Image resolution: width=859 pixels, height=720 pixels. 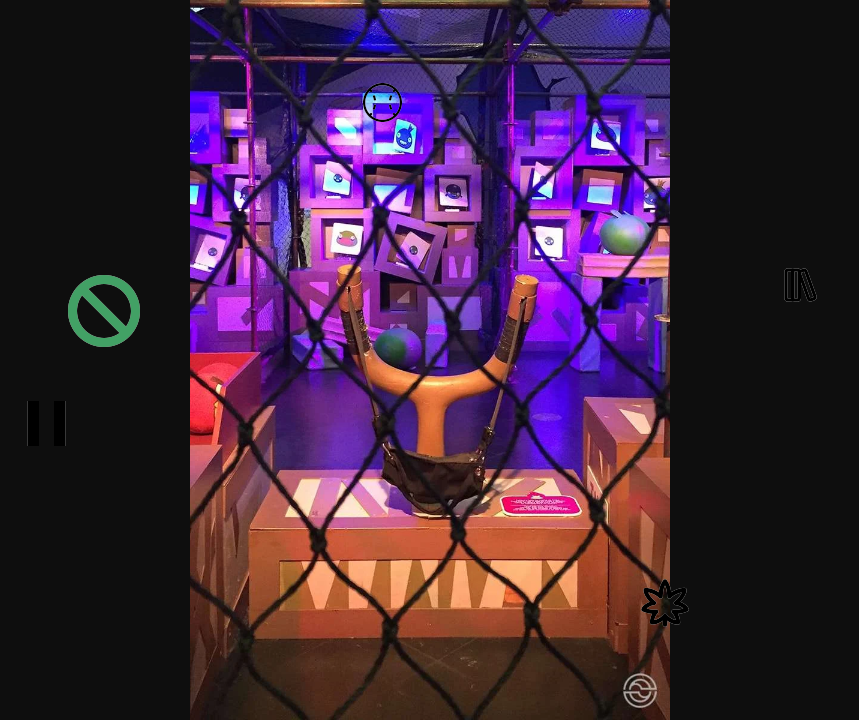 What do you see at coordinates (104, 311) in the screenshot?
I see `indicates a blocked or prohibited action` at bounding box center [104, 311].